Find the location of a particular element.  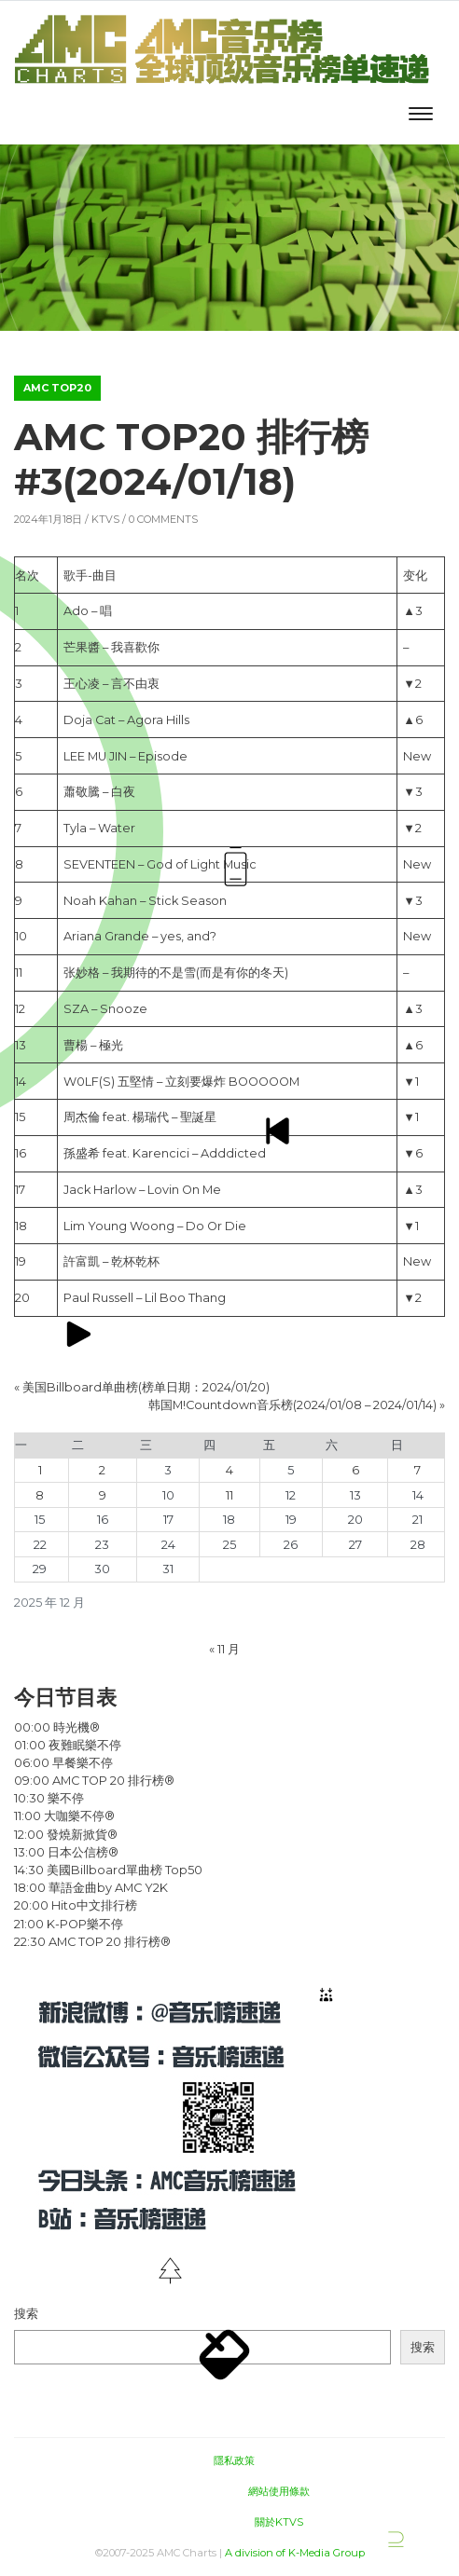

play media or video content is located at coordinates (77, 1334).